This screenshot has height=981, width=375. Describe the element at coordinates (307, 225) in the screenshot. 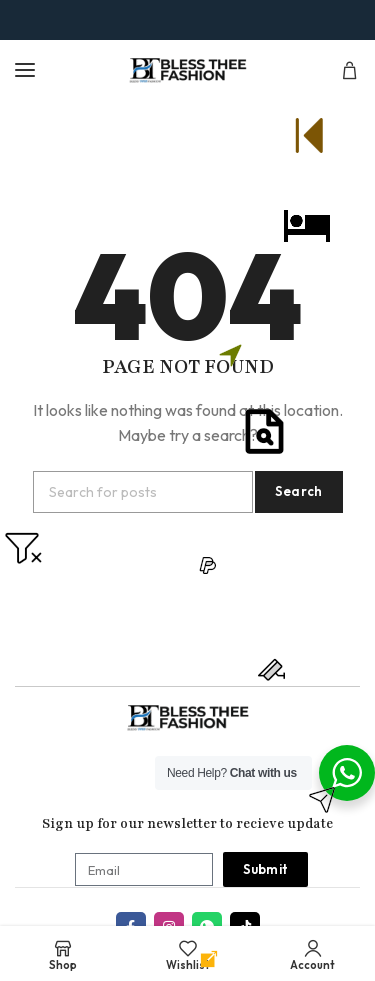

I see `find nearby hotels or accommodations` at that location.